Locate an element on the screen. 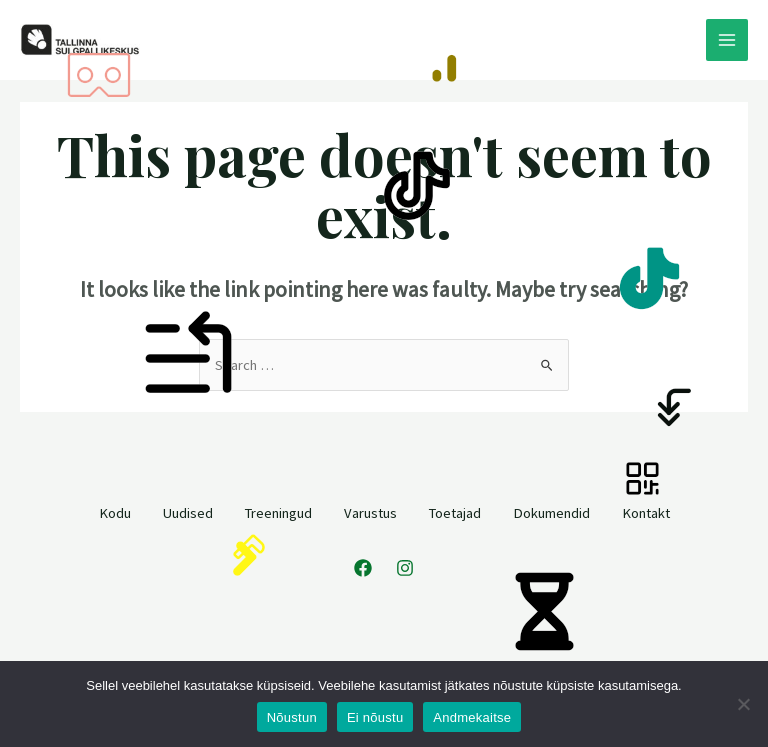 The image size is (768, 747). move item to the top of the list is located at coordinates (188, 358).